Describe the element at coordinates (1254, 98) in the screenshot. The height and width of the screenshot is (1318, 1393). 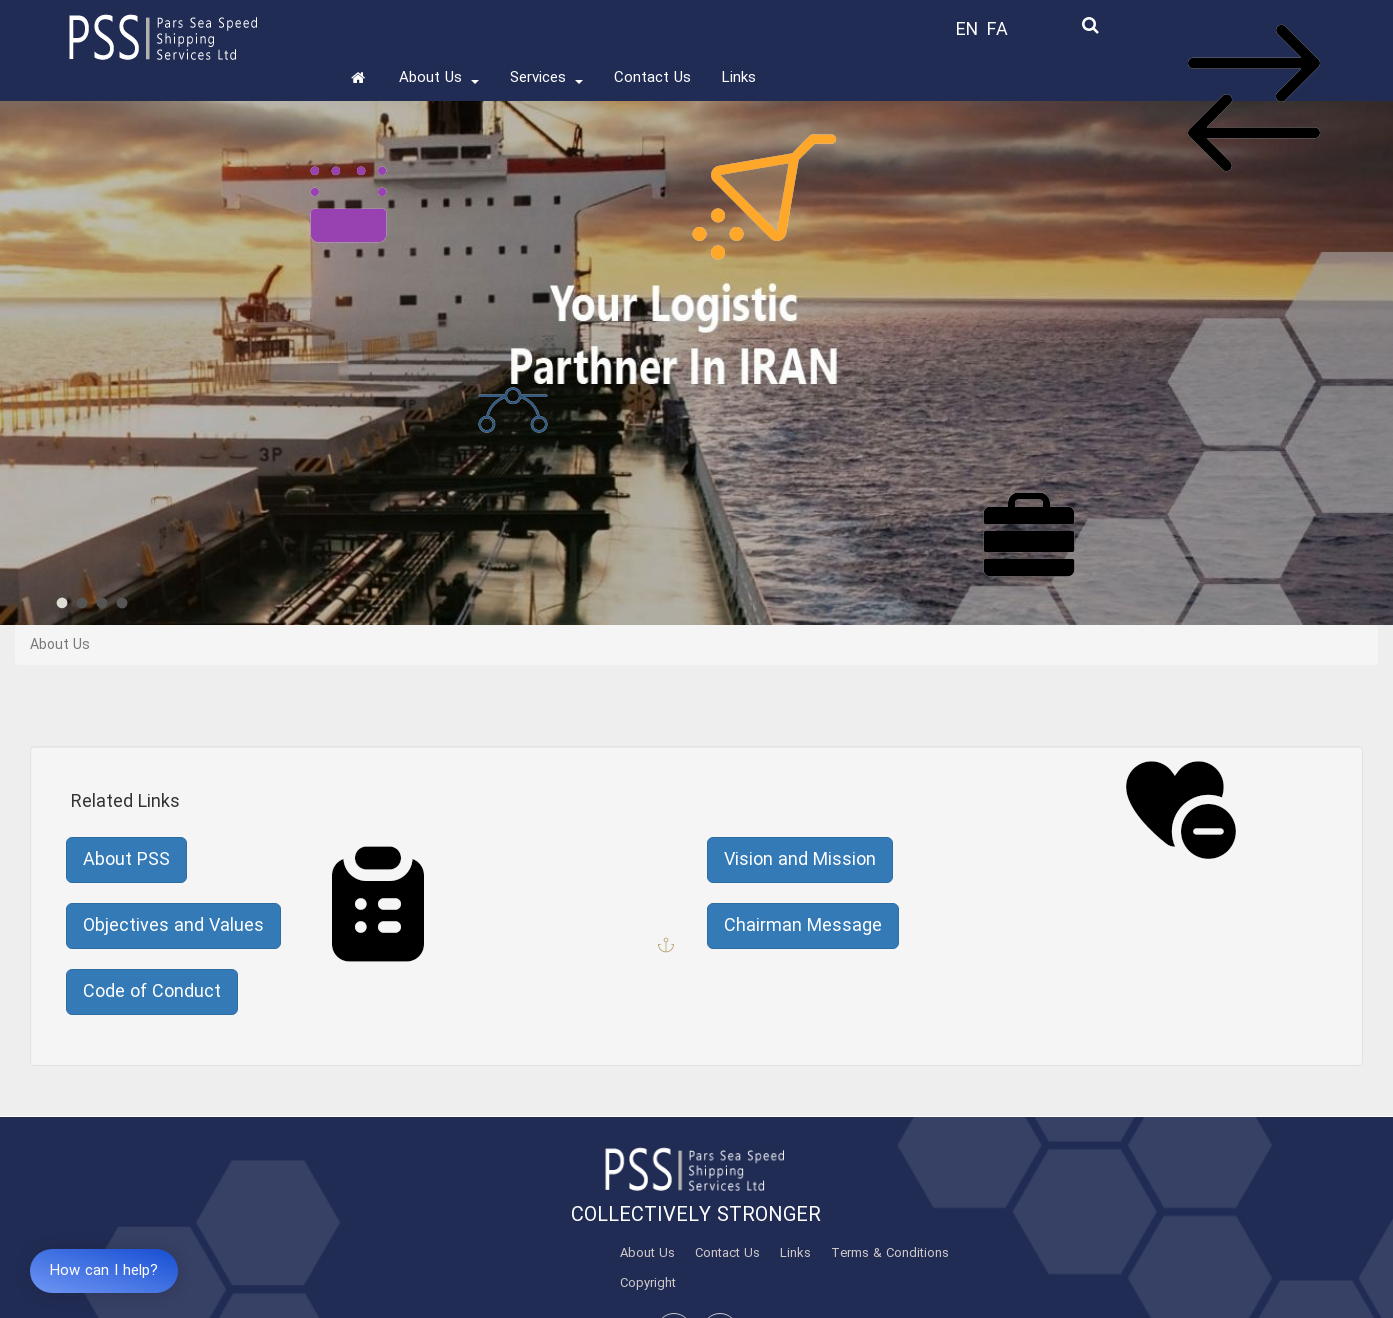
I see `switch between two views or modes` at that location.